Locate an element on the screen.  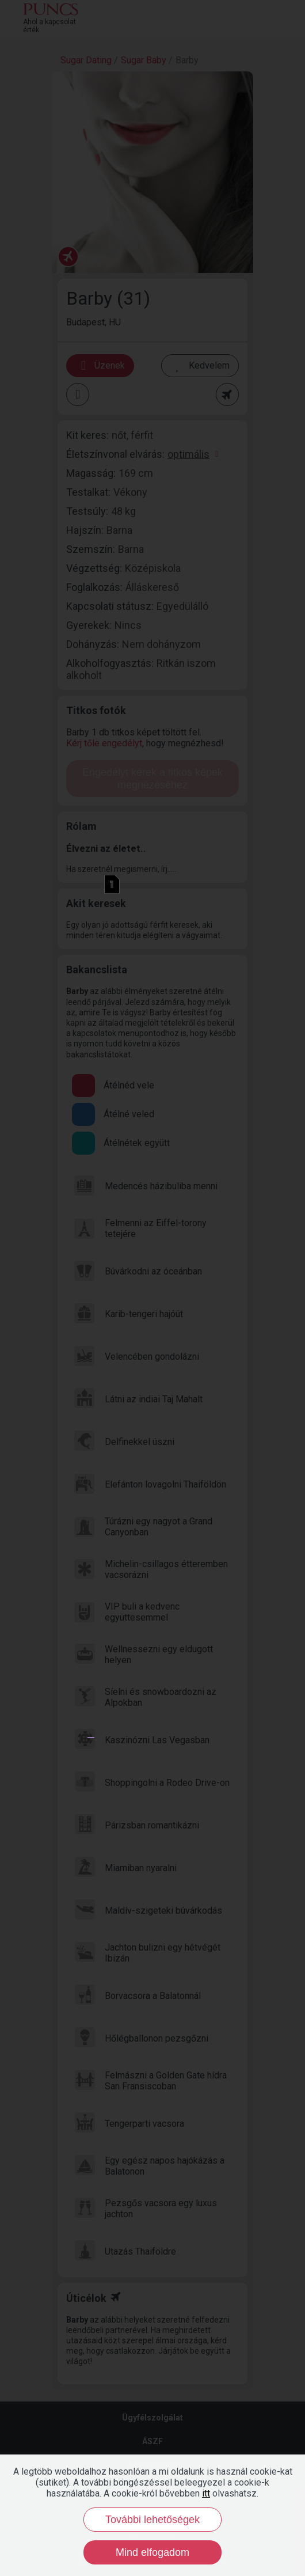
remove or subtract an item is located at coordinates (91, 1737).